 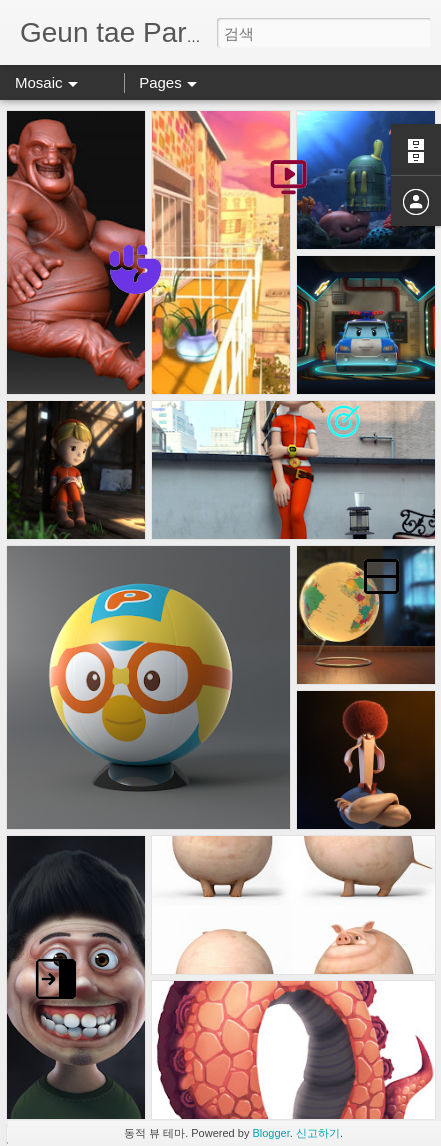 I want to click on split view into top and bottom panels, so click(x=381, y=576).